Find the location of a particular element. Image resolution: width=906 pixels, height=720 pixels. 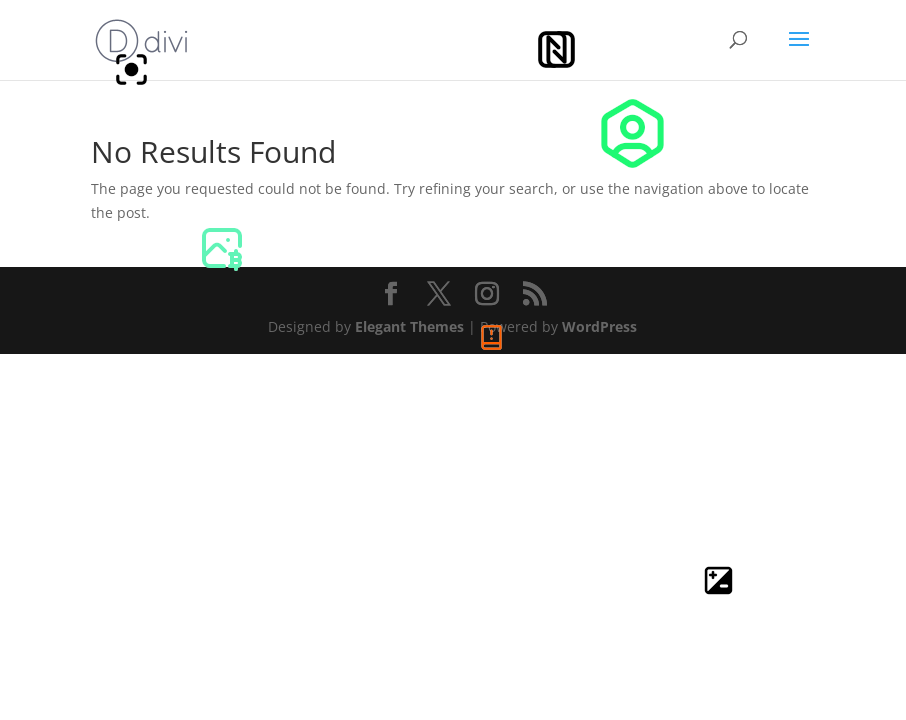

tap to enable NFC for contactless payments is located at coordinates (556, 49).